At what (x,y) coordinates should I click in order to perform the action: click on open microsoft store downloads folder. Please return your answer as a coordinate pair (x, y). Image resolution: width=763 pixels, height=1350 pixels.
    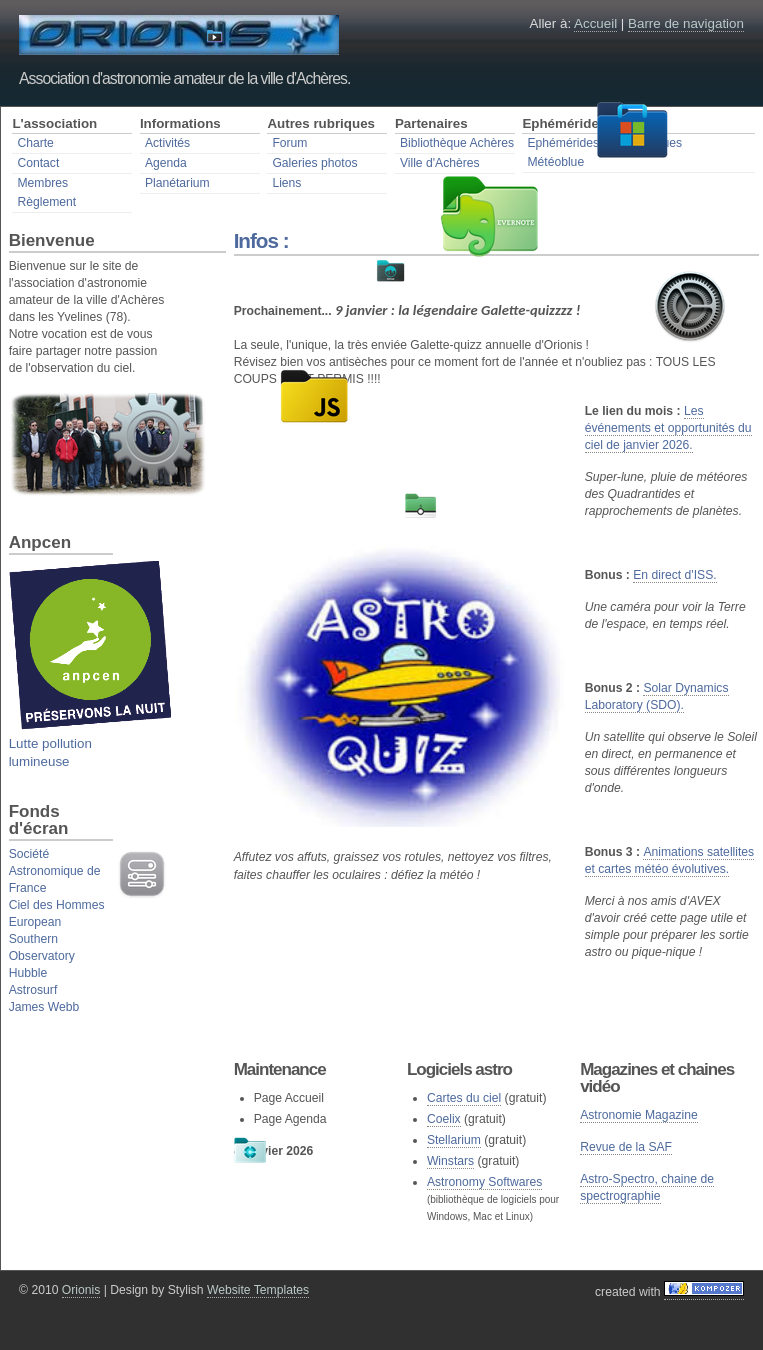
    Looking at the image, I should click on (632, 132).